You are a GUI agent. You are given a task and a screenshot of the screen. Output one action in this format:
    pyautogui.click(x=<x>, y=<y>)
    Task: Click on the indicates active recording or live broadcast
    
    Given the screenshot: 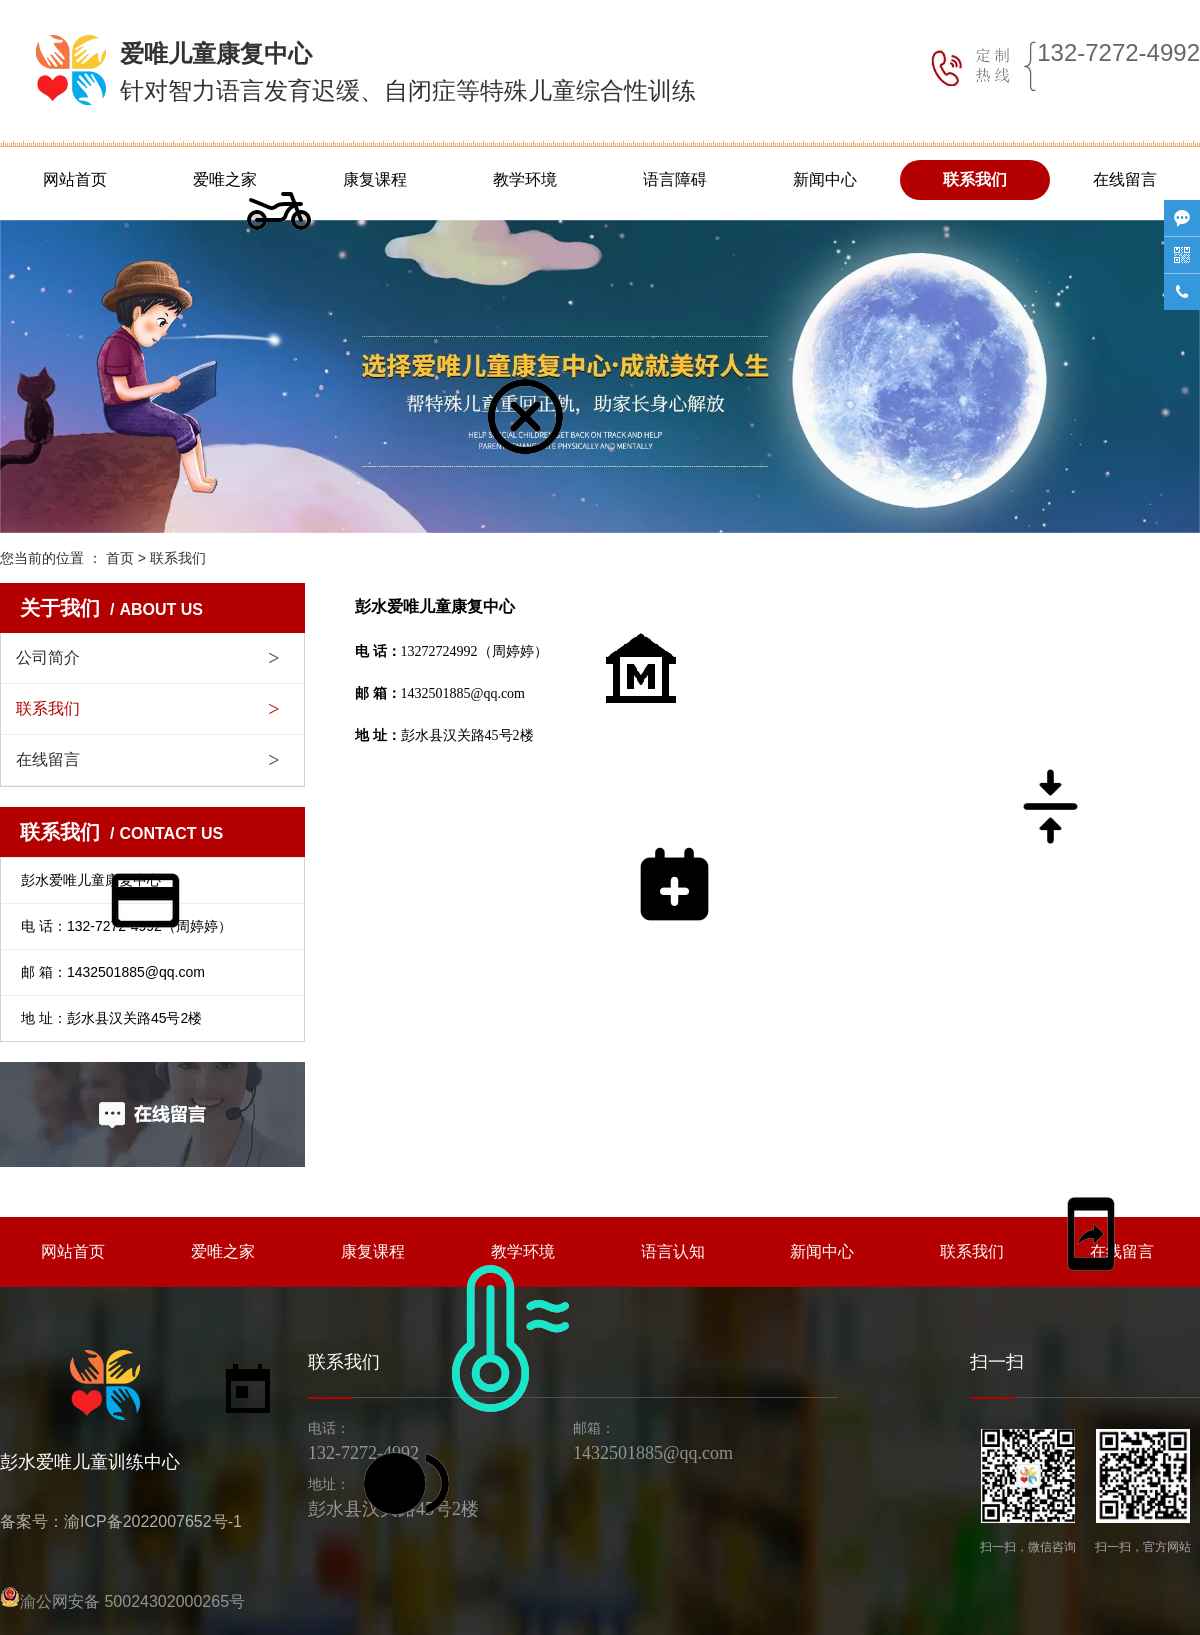 What is the action you would take?
    pyautogui.click(x=406, y=1483)
    